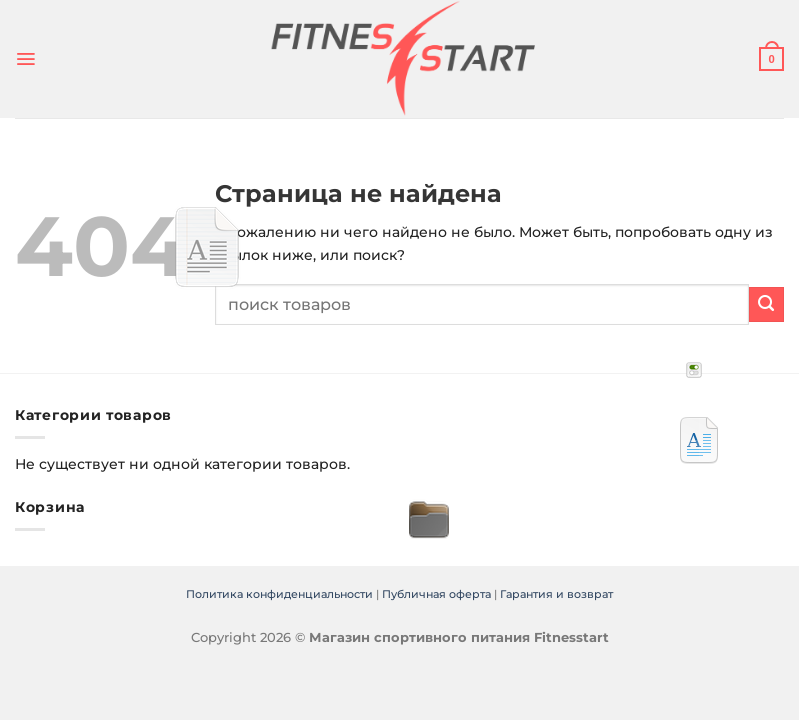  Describe the element at coordinates (699, 440) in the screenshot. I see `open a text document file` at that location.